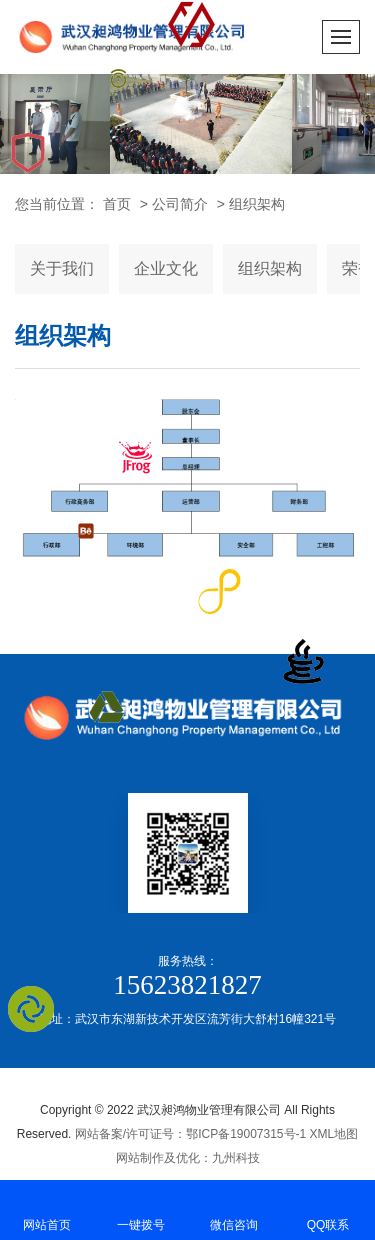  I want to click on indicates java programming language or technology, so click(304, 663).